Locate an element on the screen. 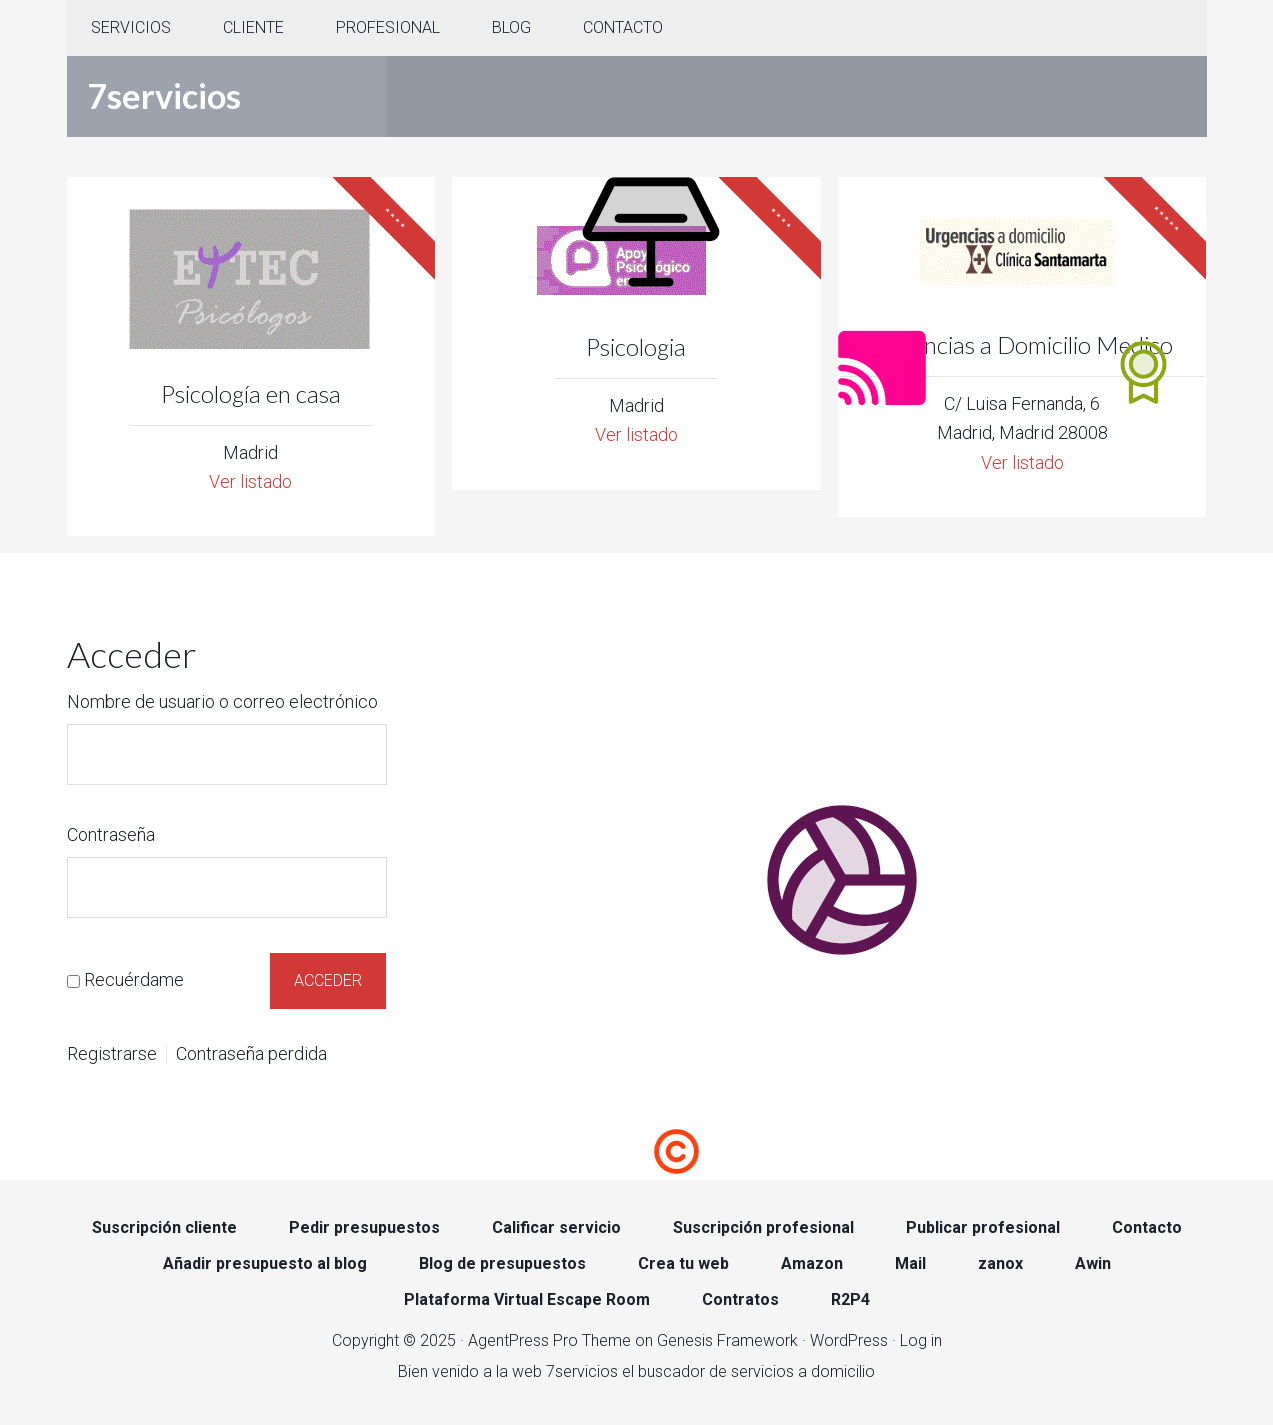  view achievements or awards is located at coordinates (1143, 372).